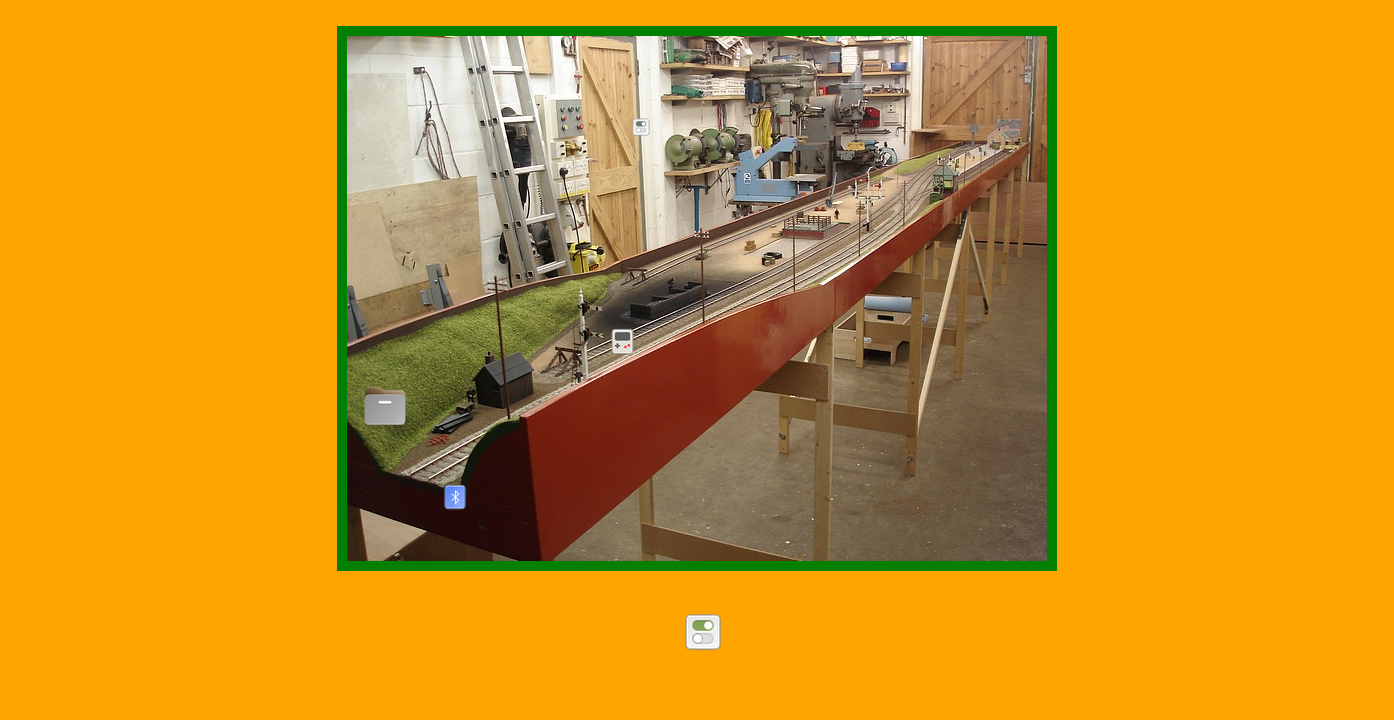 The width and height of the screenshot is (1394, 720). What do you see at coordinates (703, 632) in the screenshot?
I see `open unity tweak tool settings` at bounding box center [703, 632].